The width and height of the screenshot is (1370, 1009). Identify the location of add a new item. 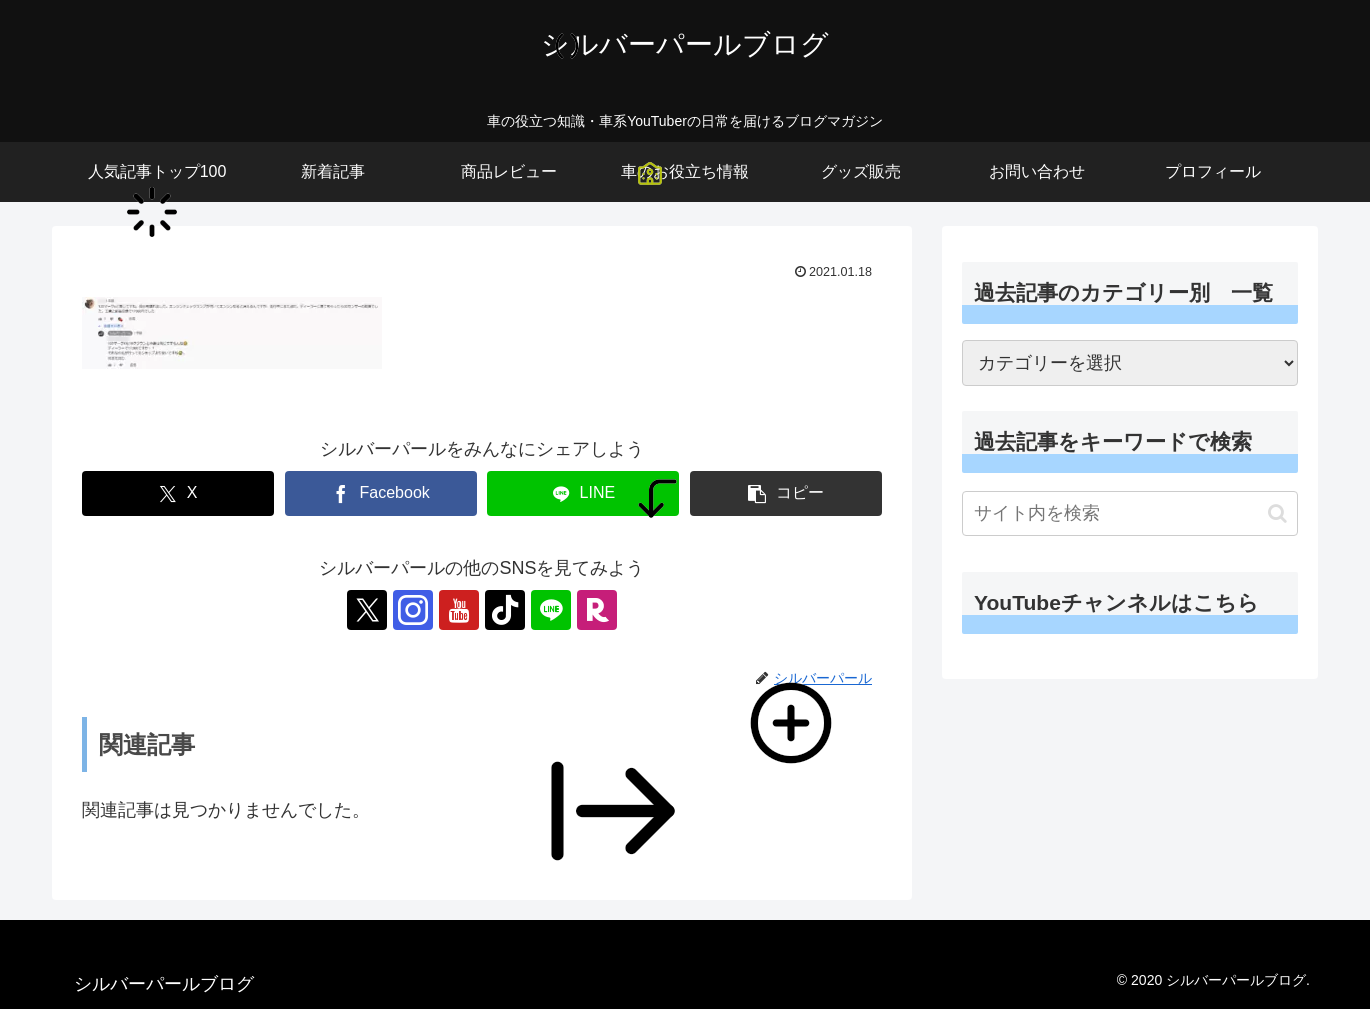
(791, 723).